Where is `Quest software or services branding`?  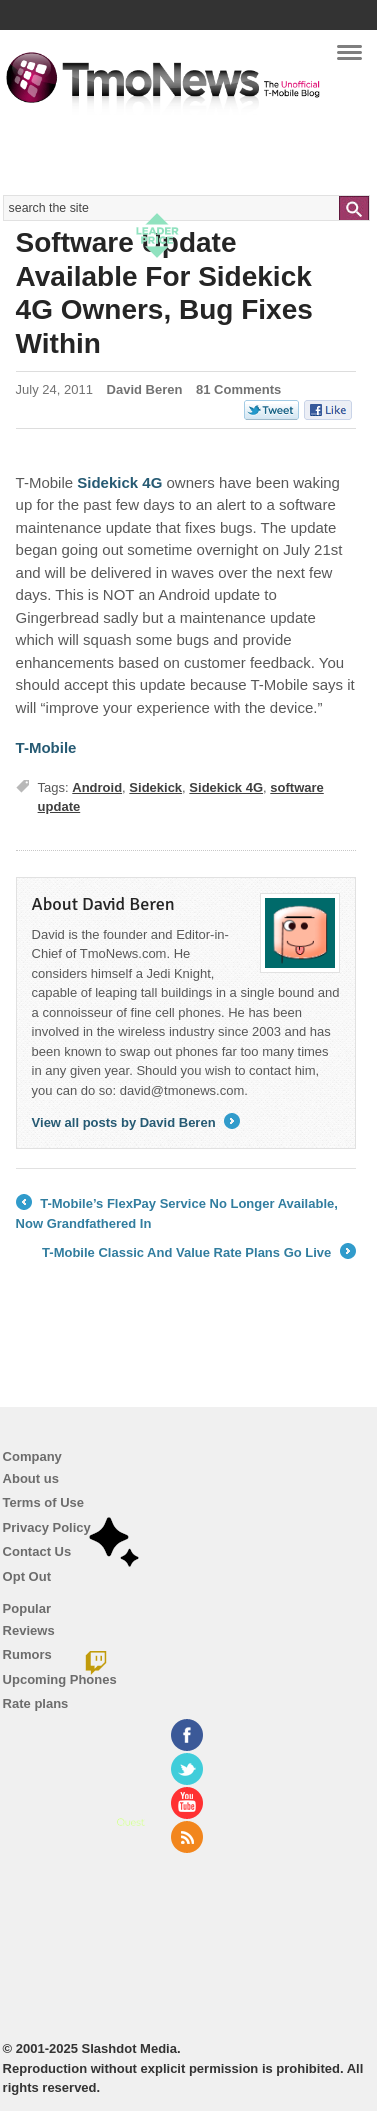 Quest software or services branding is located at coordinates (131, 1822).